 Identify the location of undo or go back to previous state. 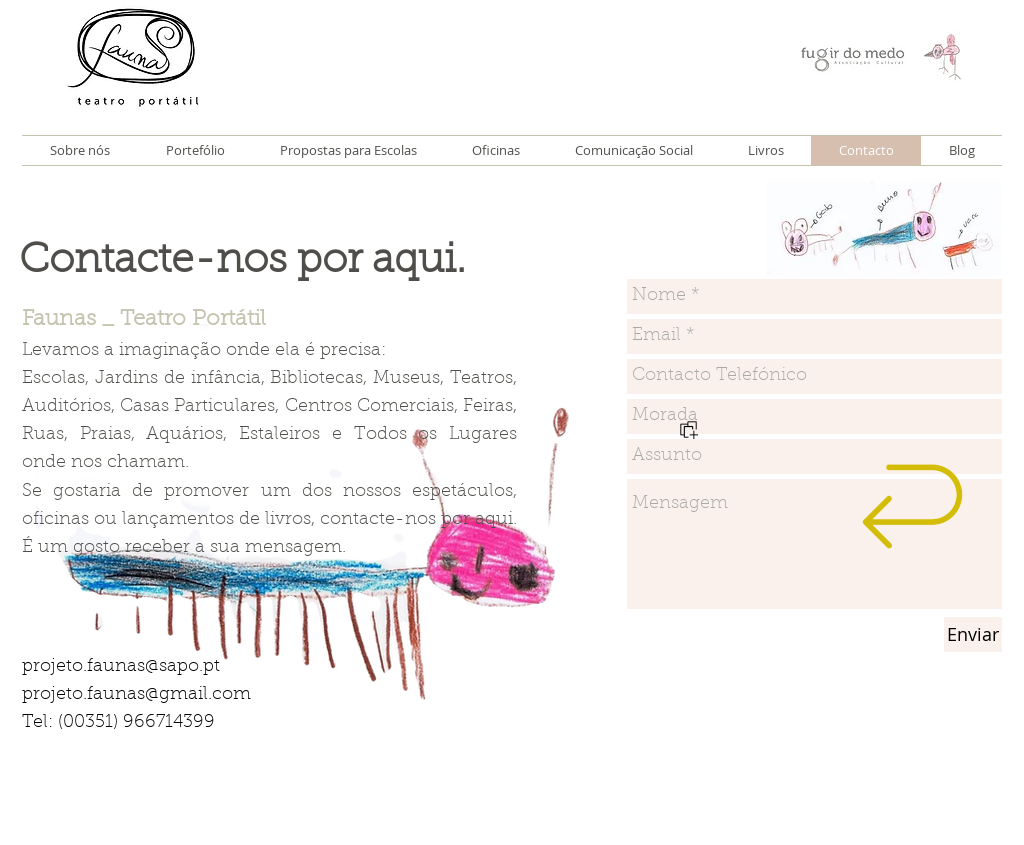
(912, 502).